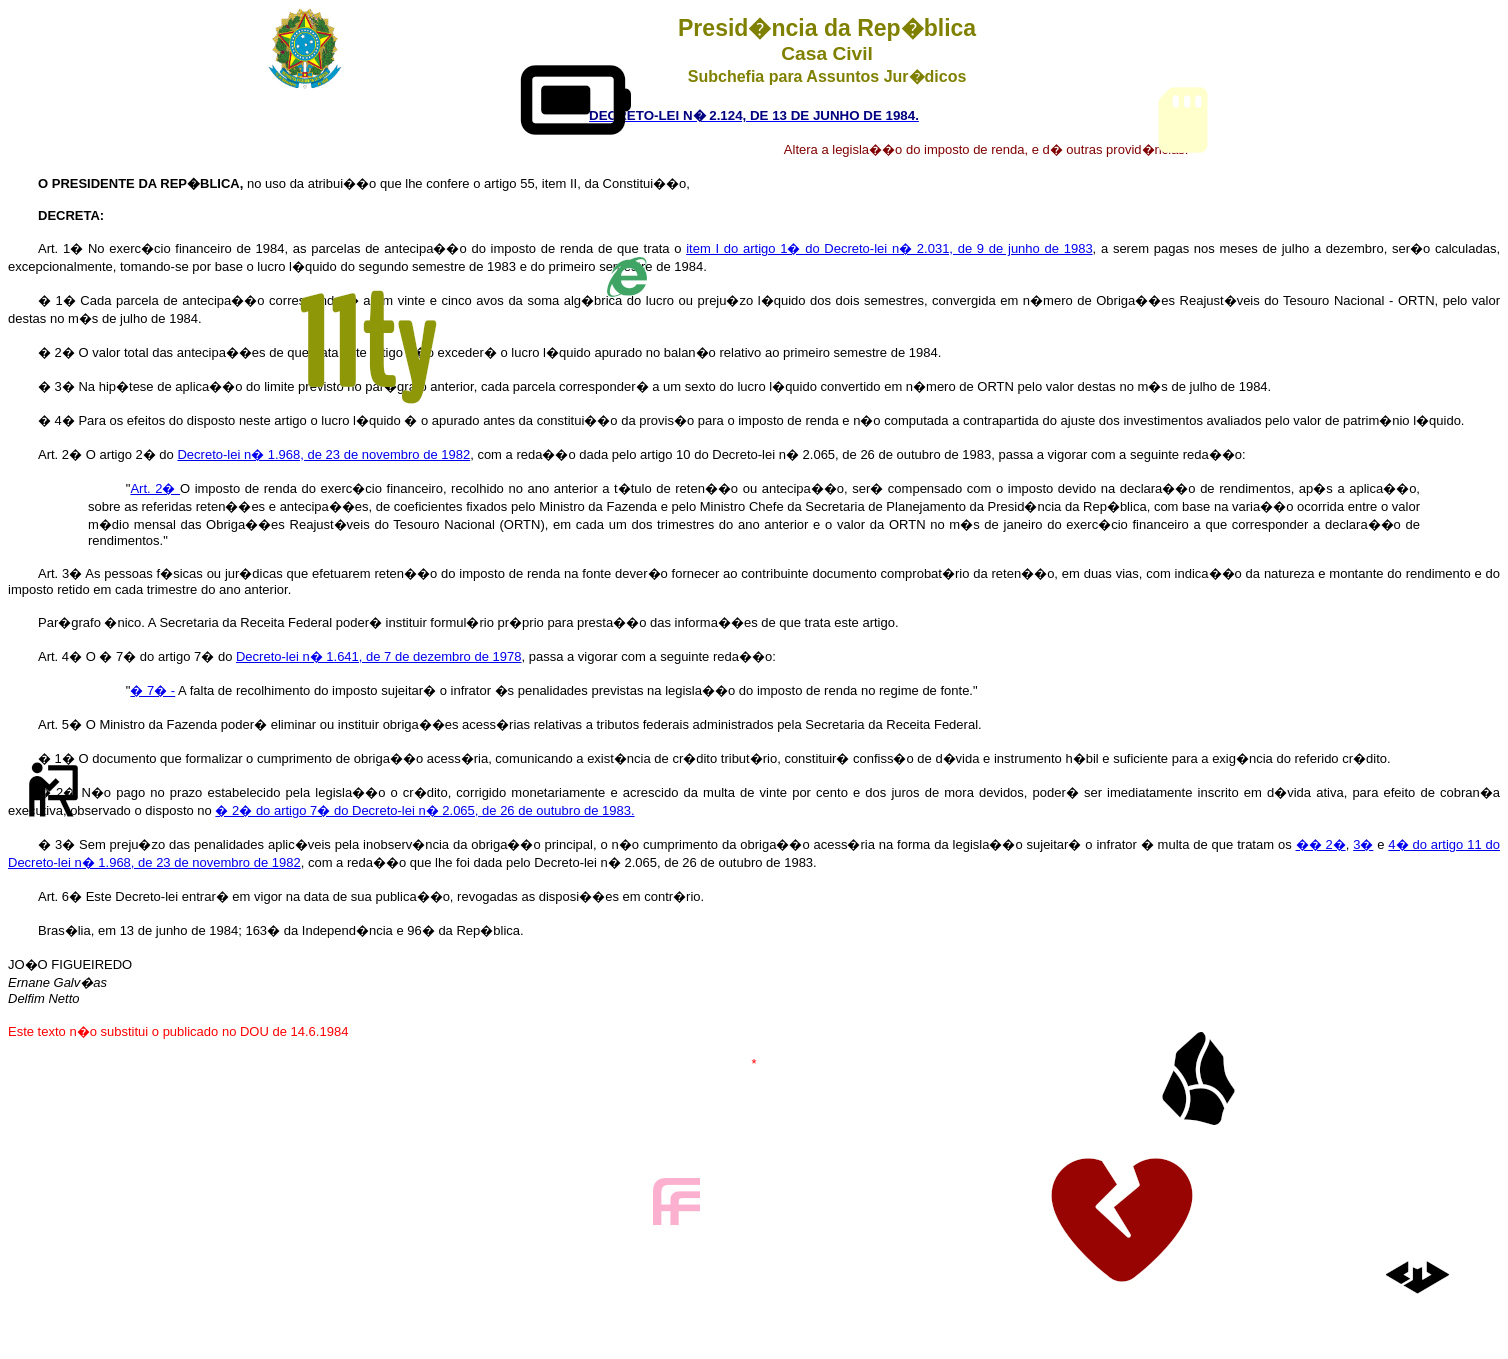 This screenshot has width=1508, height=1359. Describe the element at coordinates (53, 789) in the screenshot. I see `start or view a presentation` at that location.